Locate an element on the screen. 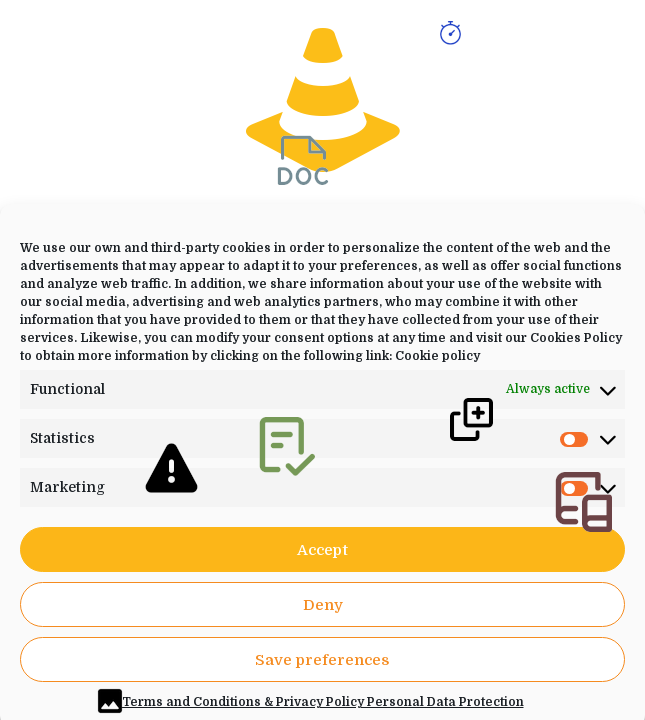 The image size is (645, 720). start or stop a timer is located at coordinates (450, 33).